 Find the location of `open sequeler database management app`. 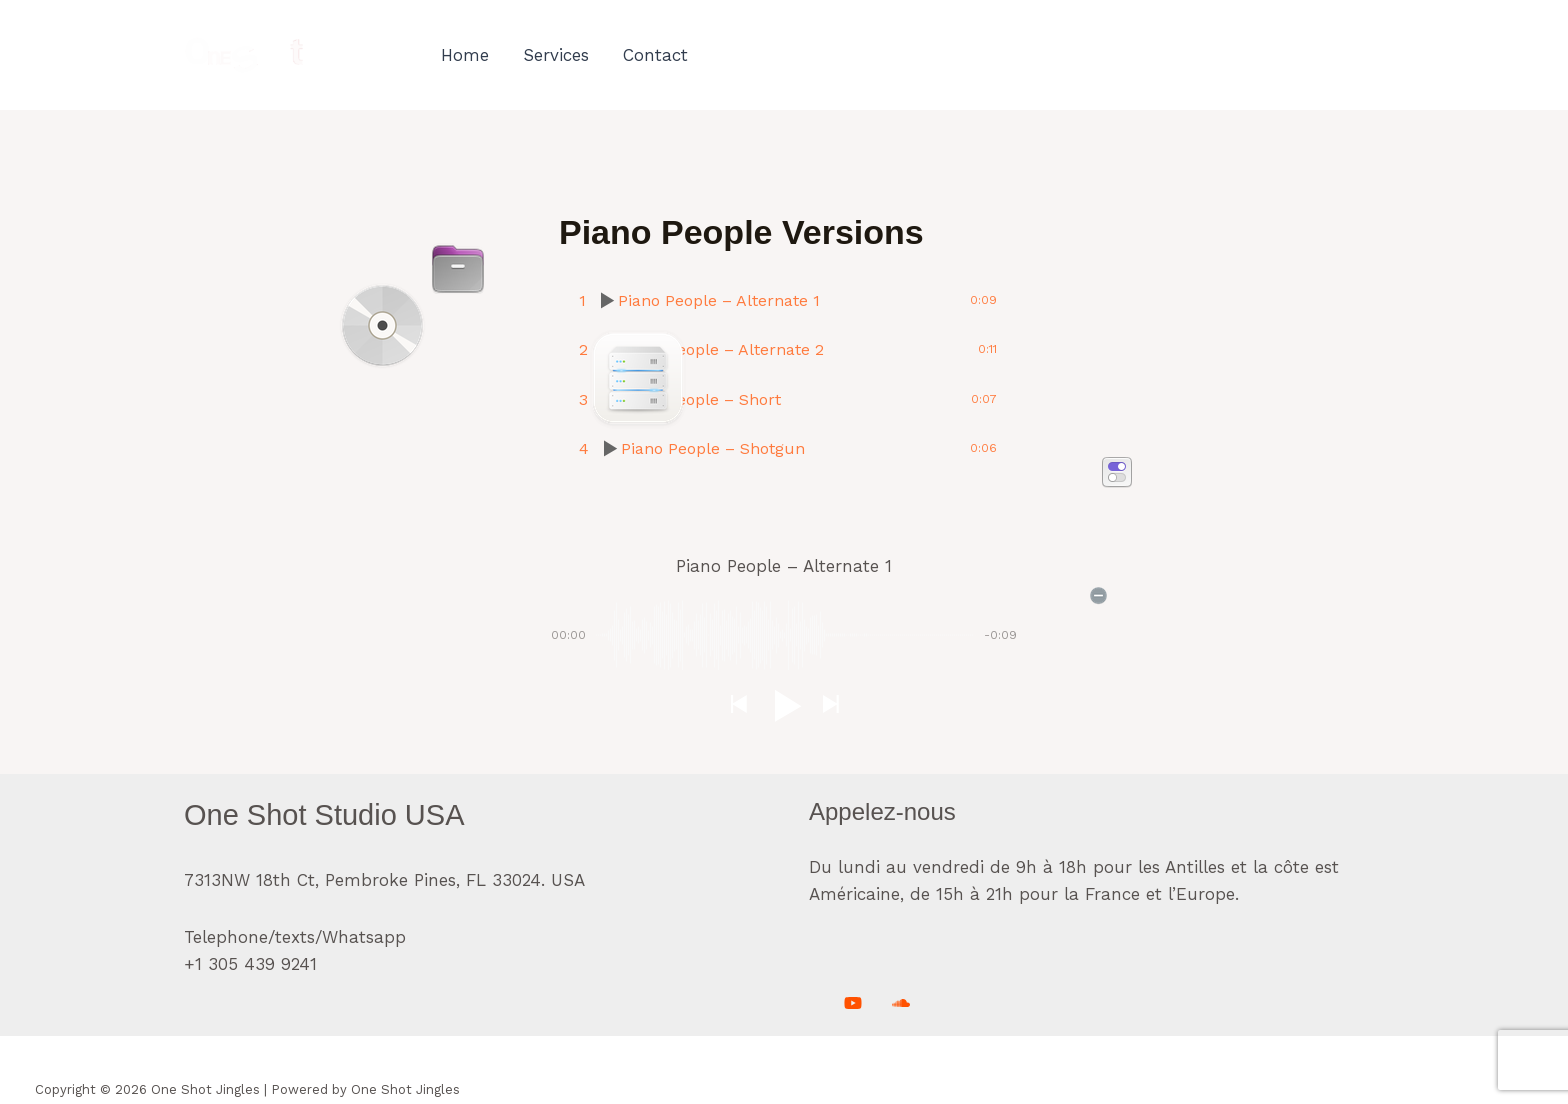

open sequeler database management app is located at coordinates (638, 378).